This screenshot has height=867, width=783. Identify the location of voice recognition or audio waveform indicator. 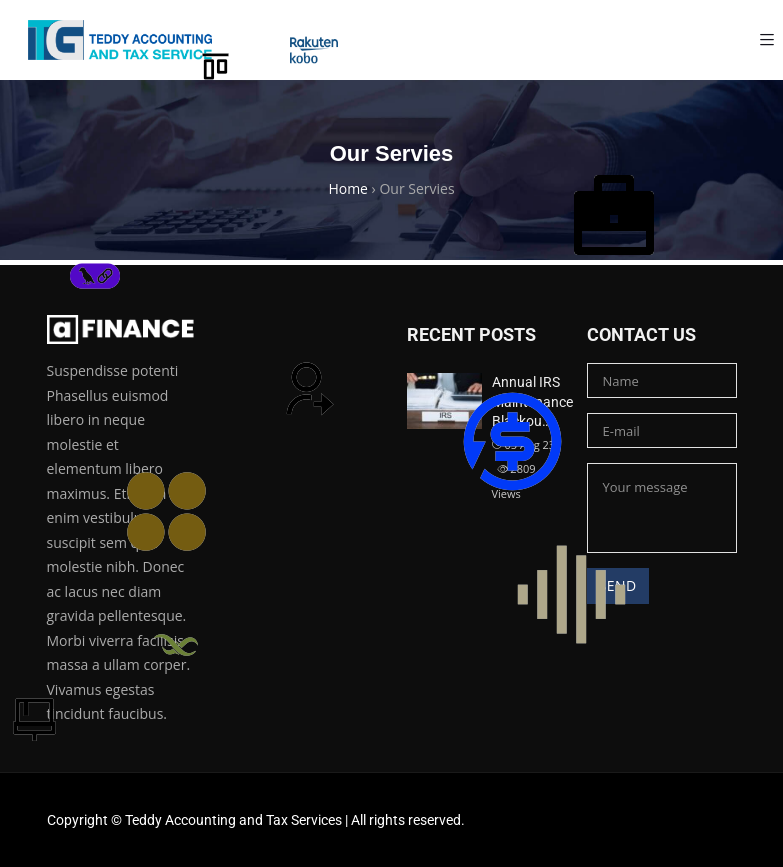
(571, 594).